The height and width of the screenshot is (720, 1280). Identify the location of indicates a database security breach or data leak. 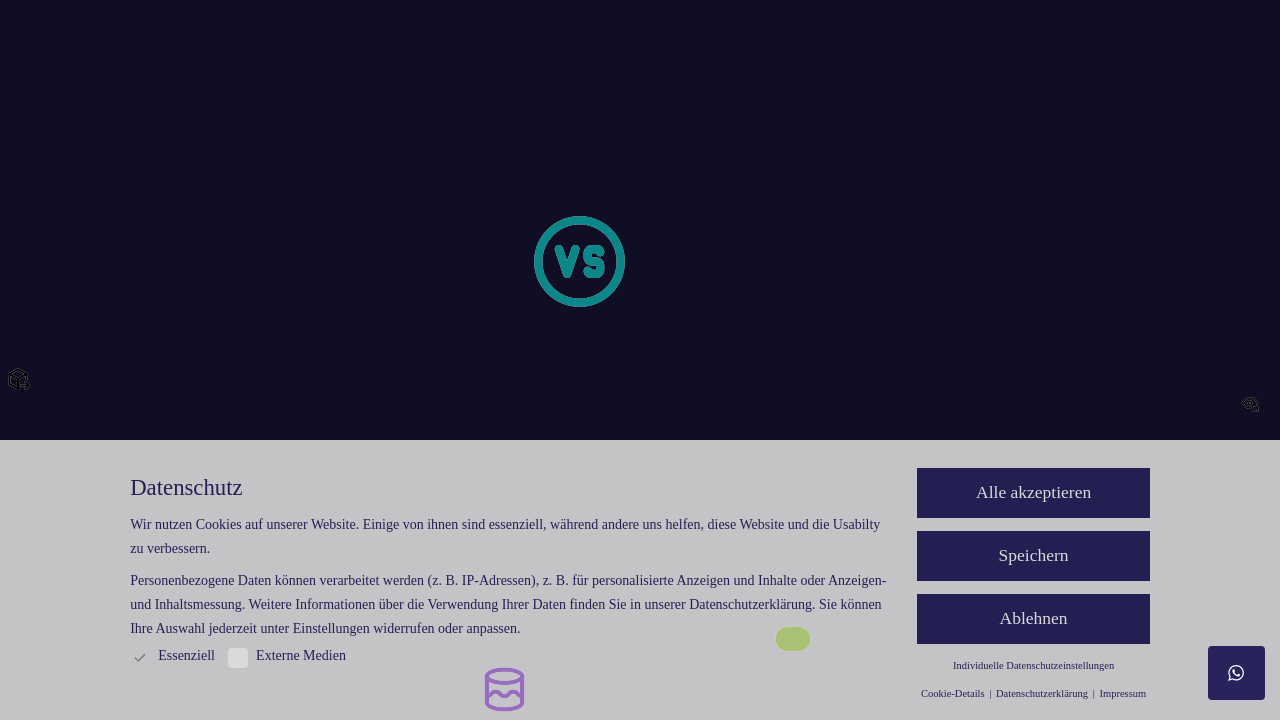
(504, 689).